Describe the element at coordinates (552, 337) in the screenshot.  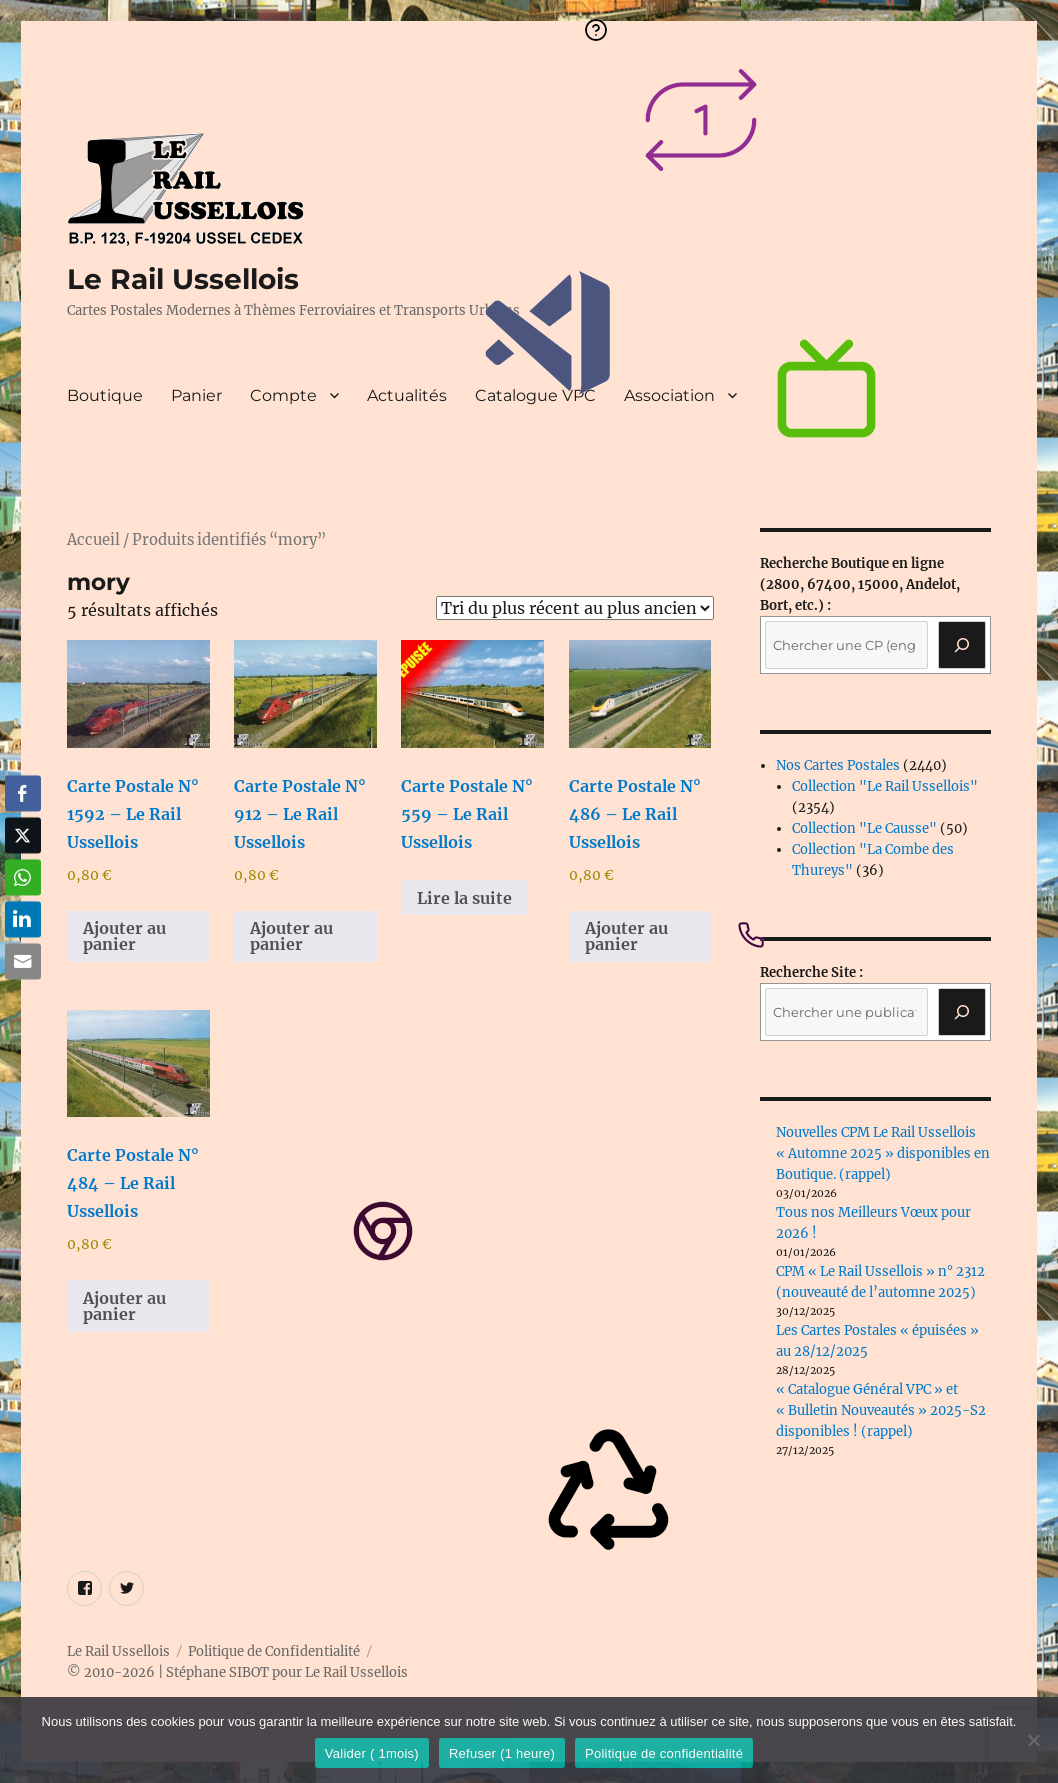
I see `open visual studio code insiders` at that location.